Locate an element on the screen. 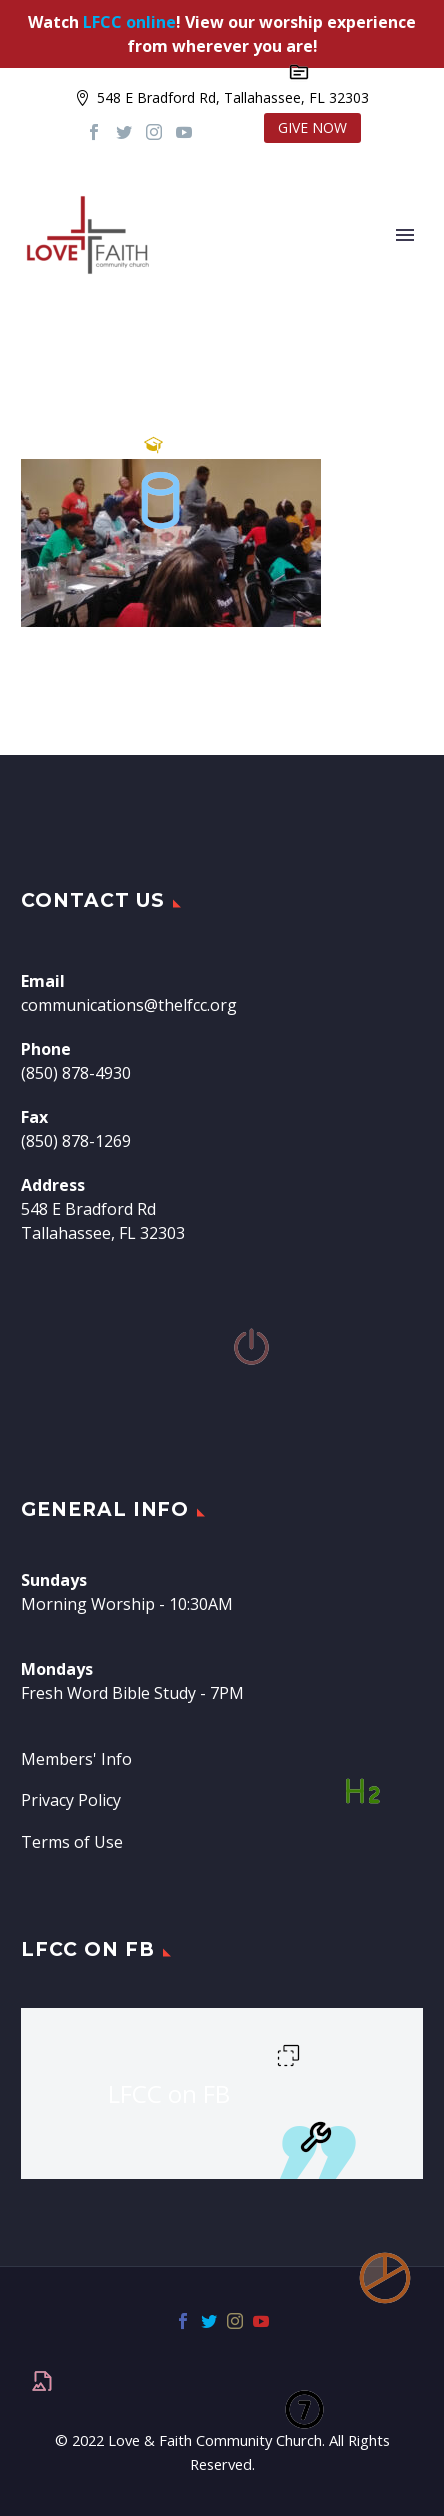 This screenshot has height=2516, width=444. turn off or shut down the device is located at coordinates (251, 1347).